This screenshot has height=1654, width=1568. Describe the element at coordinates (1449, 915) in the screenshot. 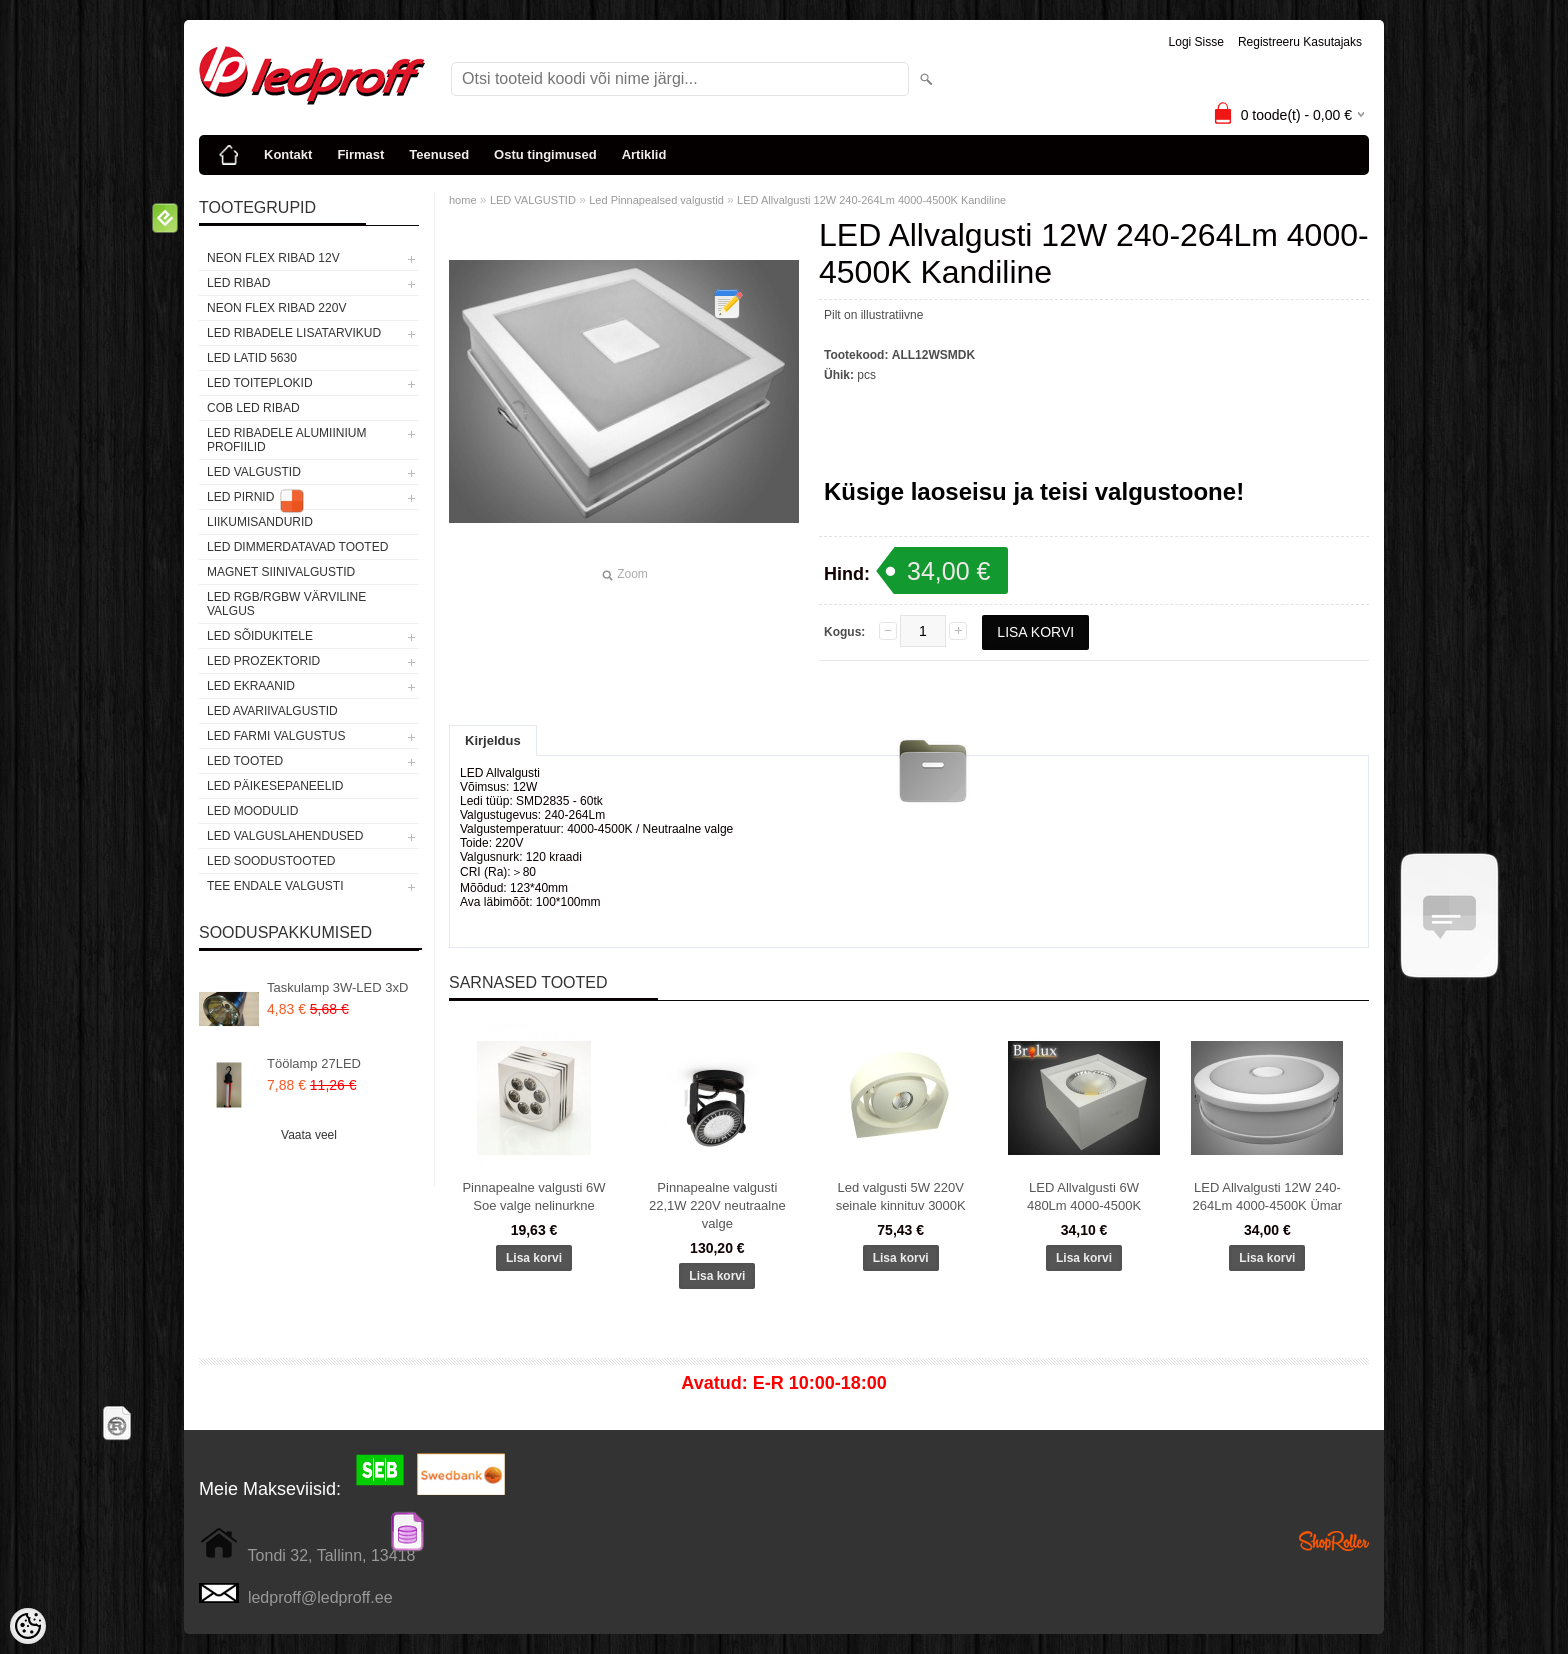

I see `a subrip subtitle file (.srt)` at that location.